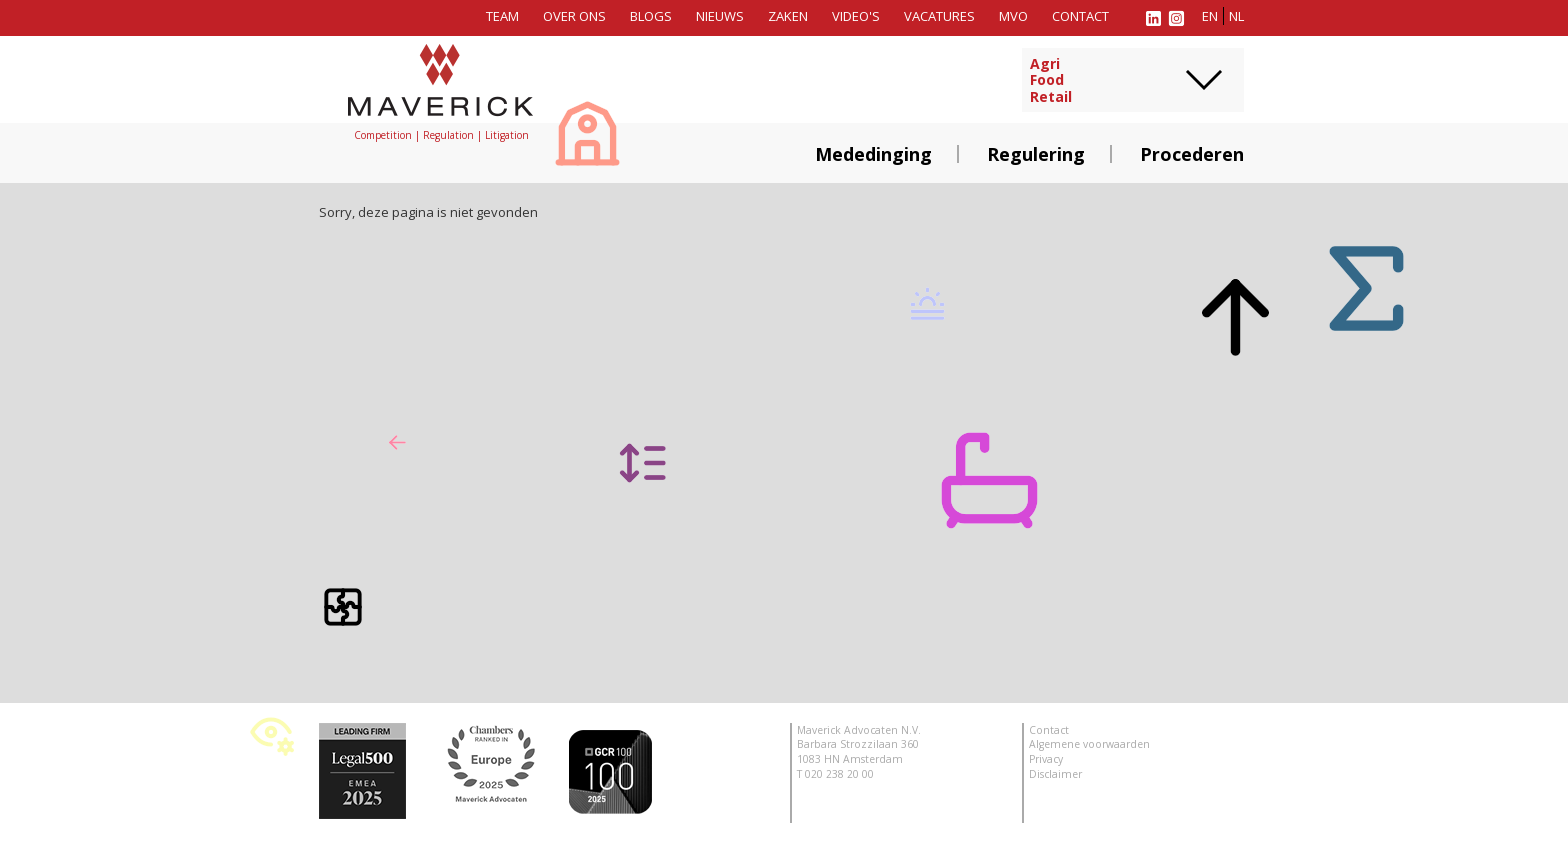 The height and width of the screenshot is (863, 1568). I want to click on adjust line spacing in text, so click(644, 463).